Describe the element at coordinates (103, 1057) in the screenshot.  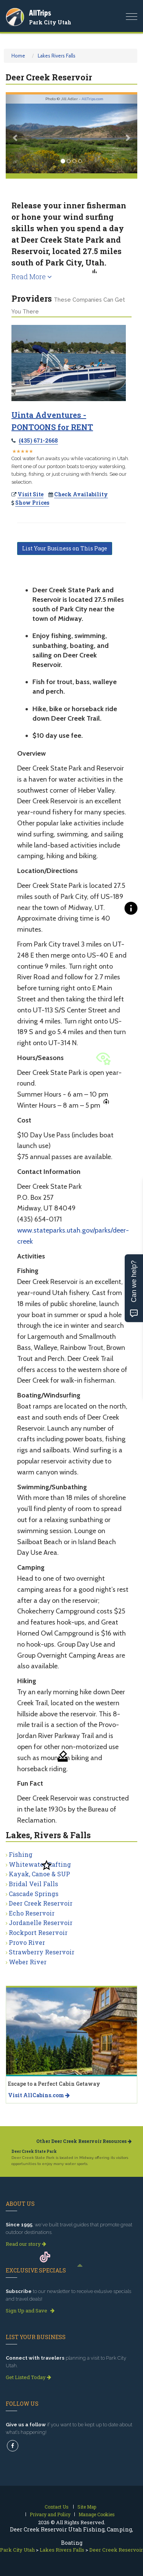
I see `add to favorites or watchlist` at that location.